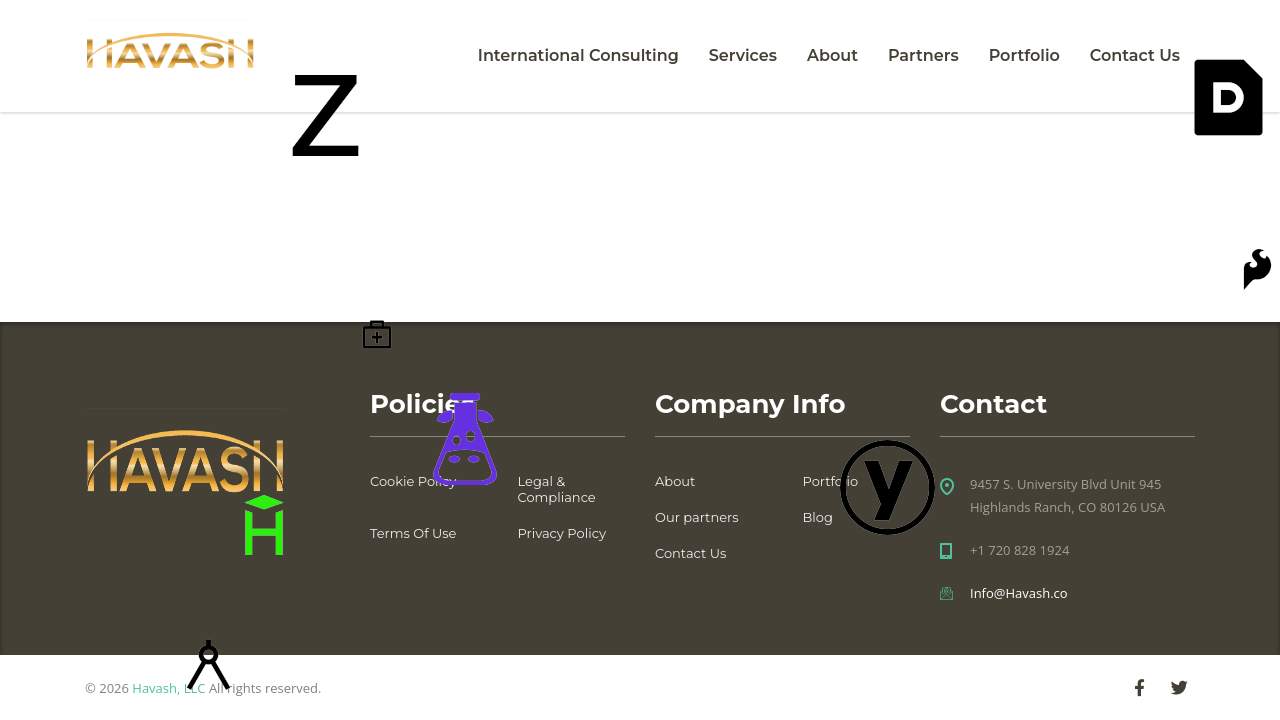 Image resolution: width=1280 pixels, height=720 pixels. What do you see at coordinates (377, 336) in the screenshot?
I see `access first aid or medical resources` at bounding box center [377, 336].